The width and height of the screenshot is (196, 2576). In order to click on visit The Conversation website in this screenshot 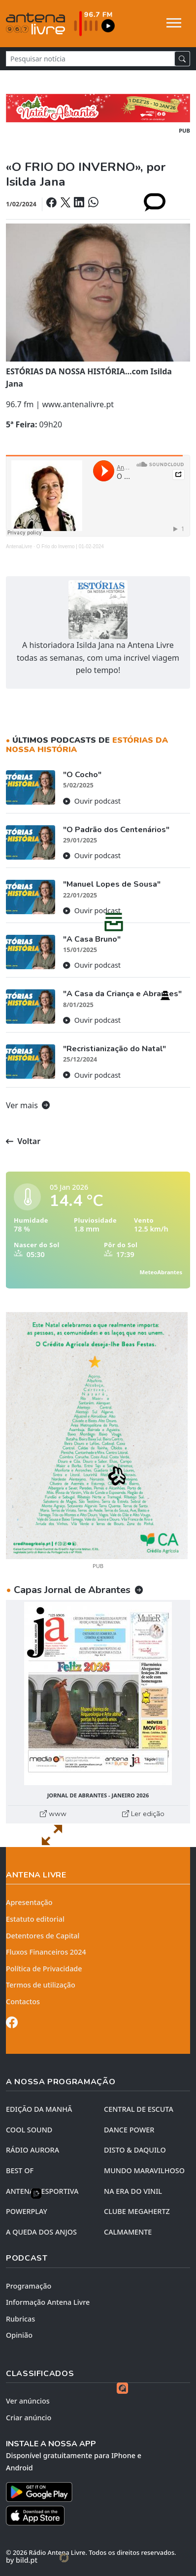, I will do `click(155, 202)`.